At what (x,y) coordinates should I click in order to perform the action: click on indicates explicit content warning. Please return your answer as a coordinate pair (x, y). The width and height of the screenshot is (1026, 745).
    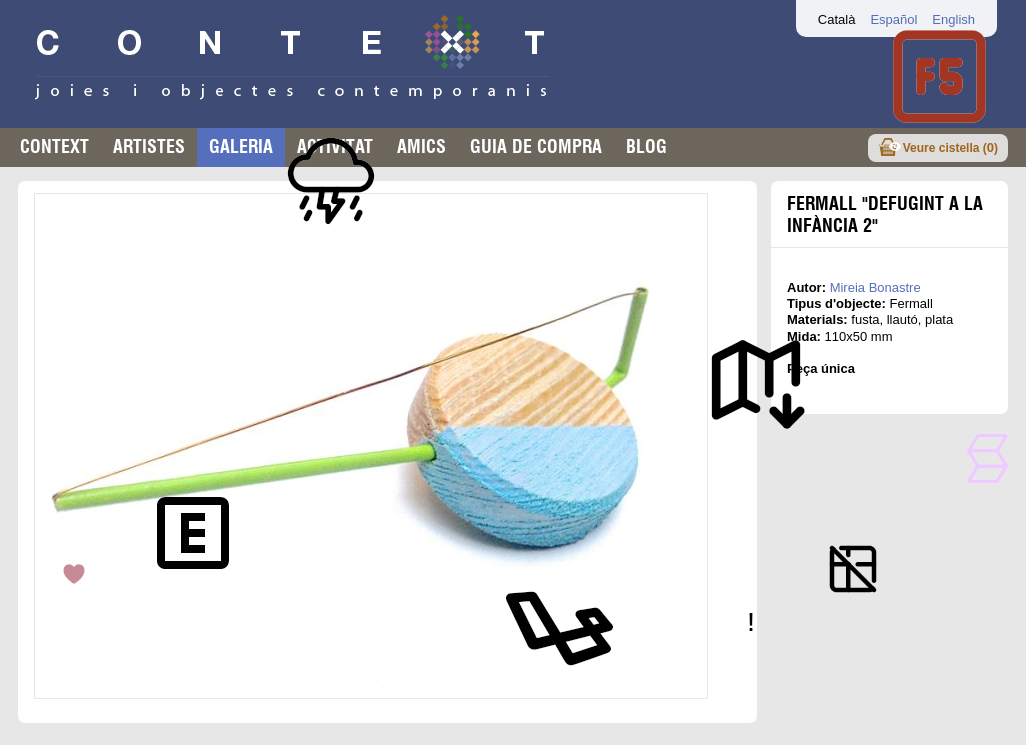
    Looking at the image, I should click on (193, 533).